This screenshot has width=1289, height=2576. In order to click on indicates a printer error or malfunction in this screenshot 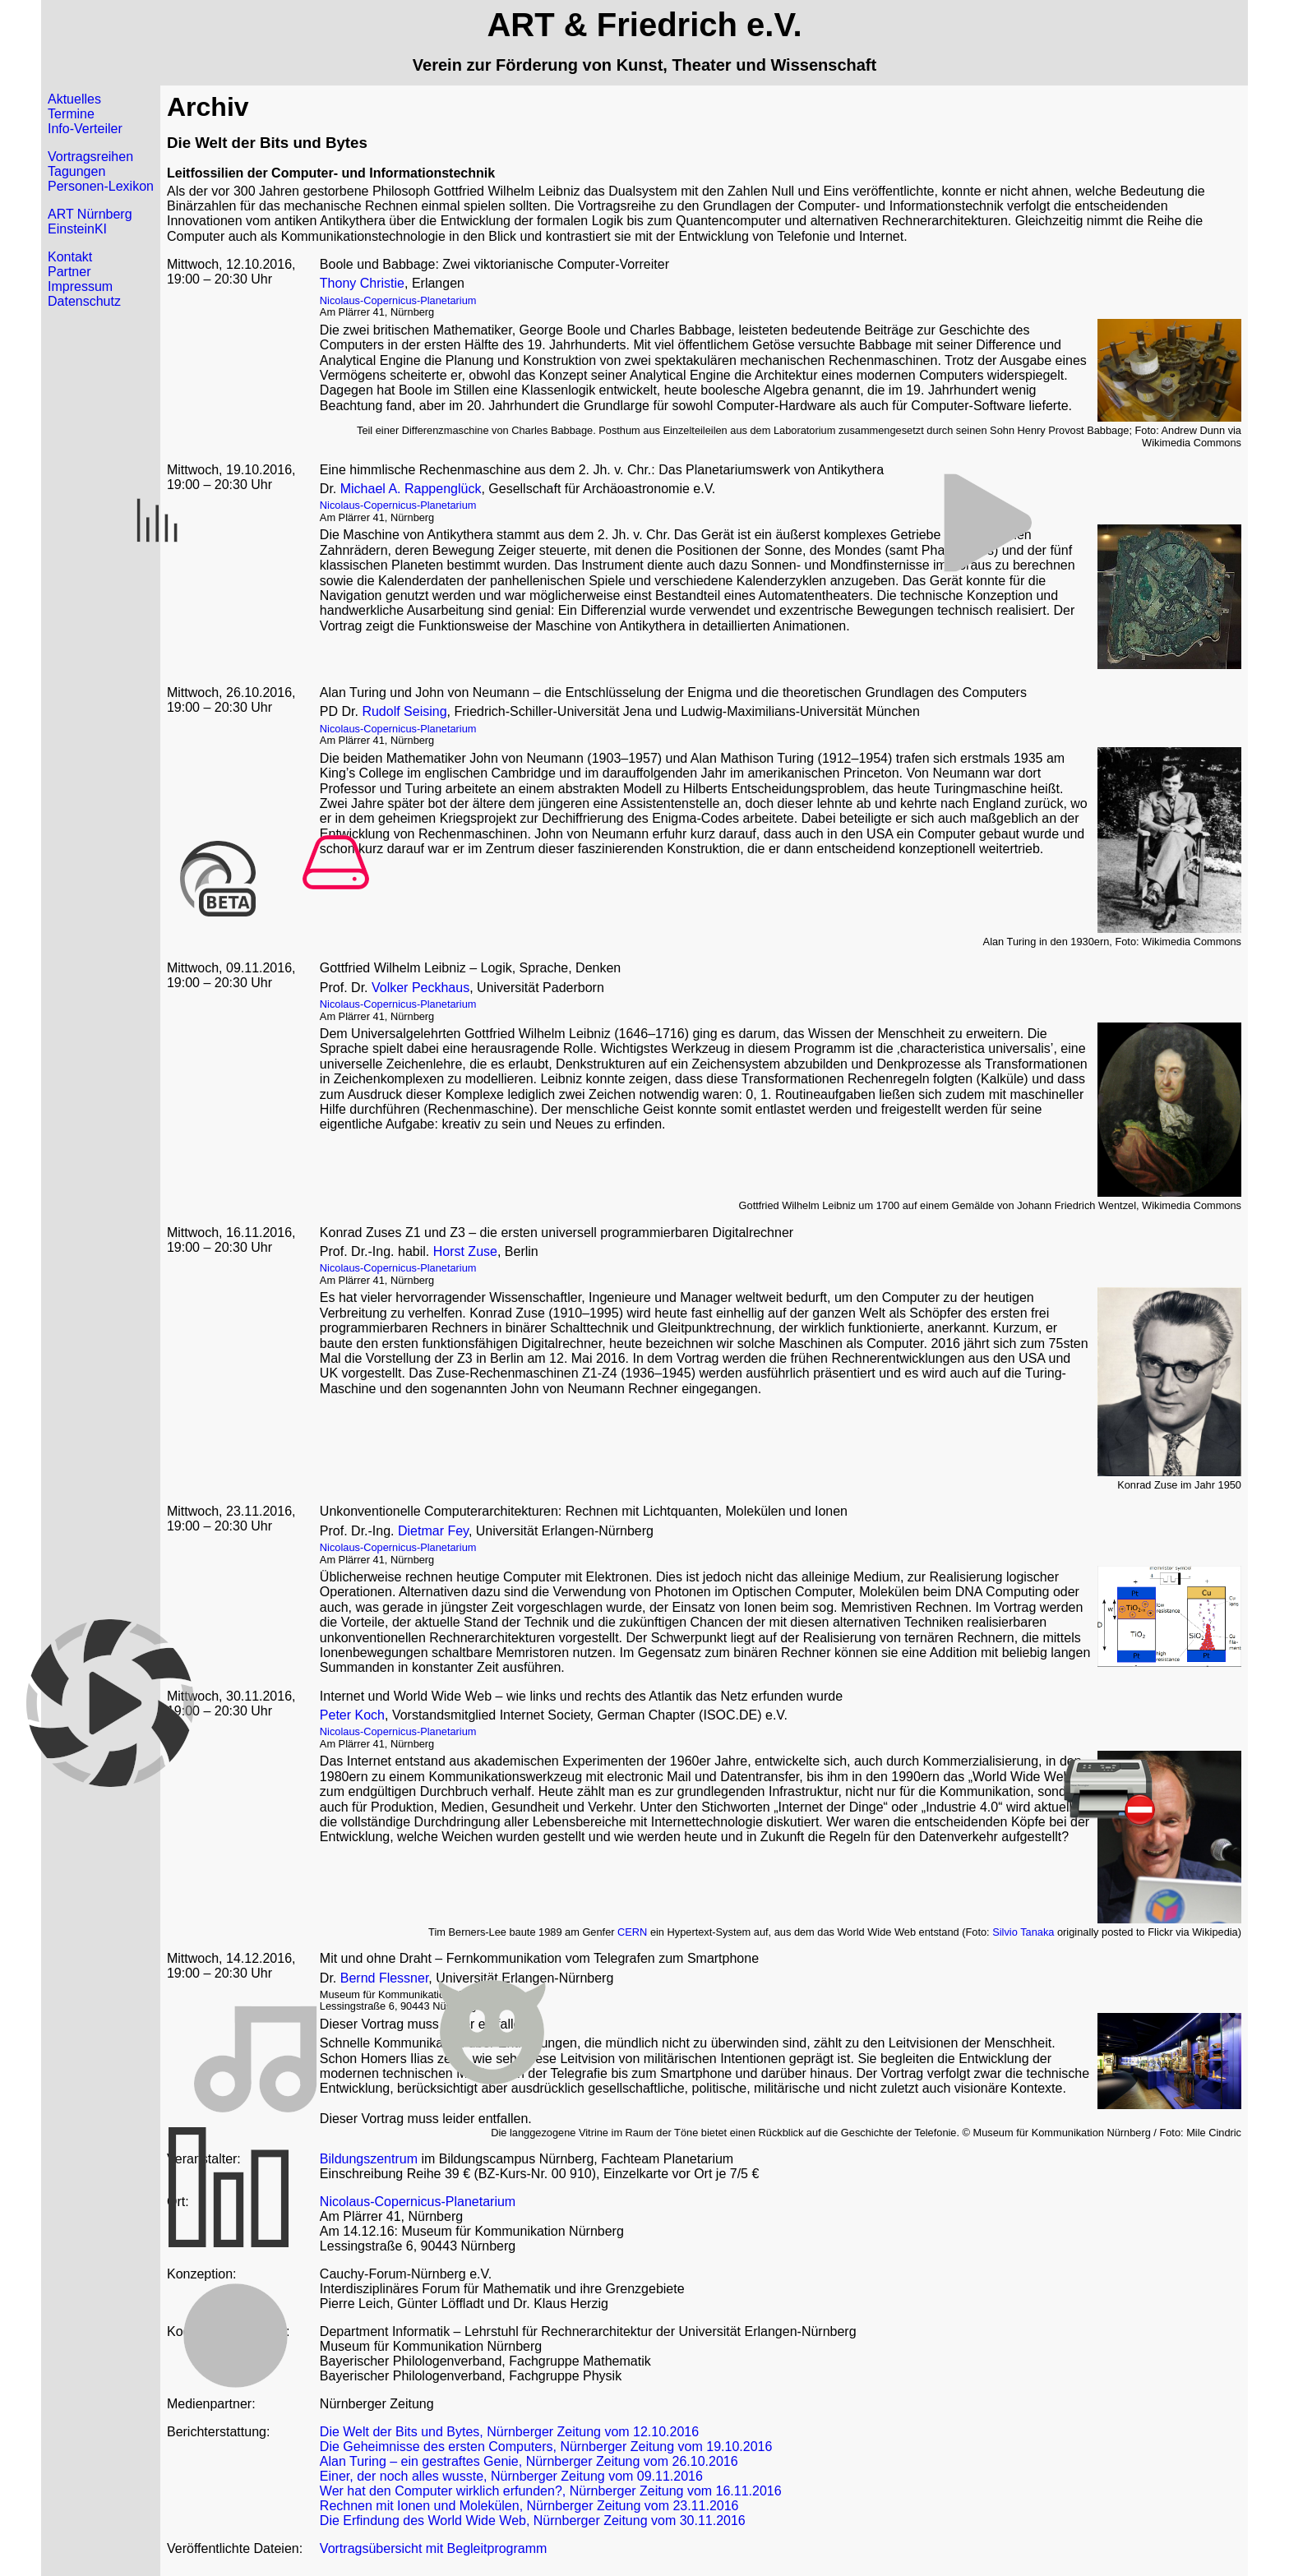, I will do `click(1108, 1787)`.